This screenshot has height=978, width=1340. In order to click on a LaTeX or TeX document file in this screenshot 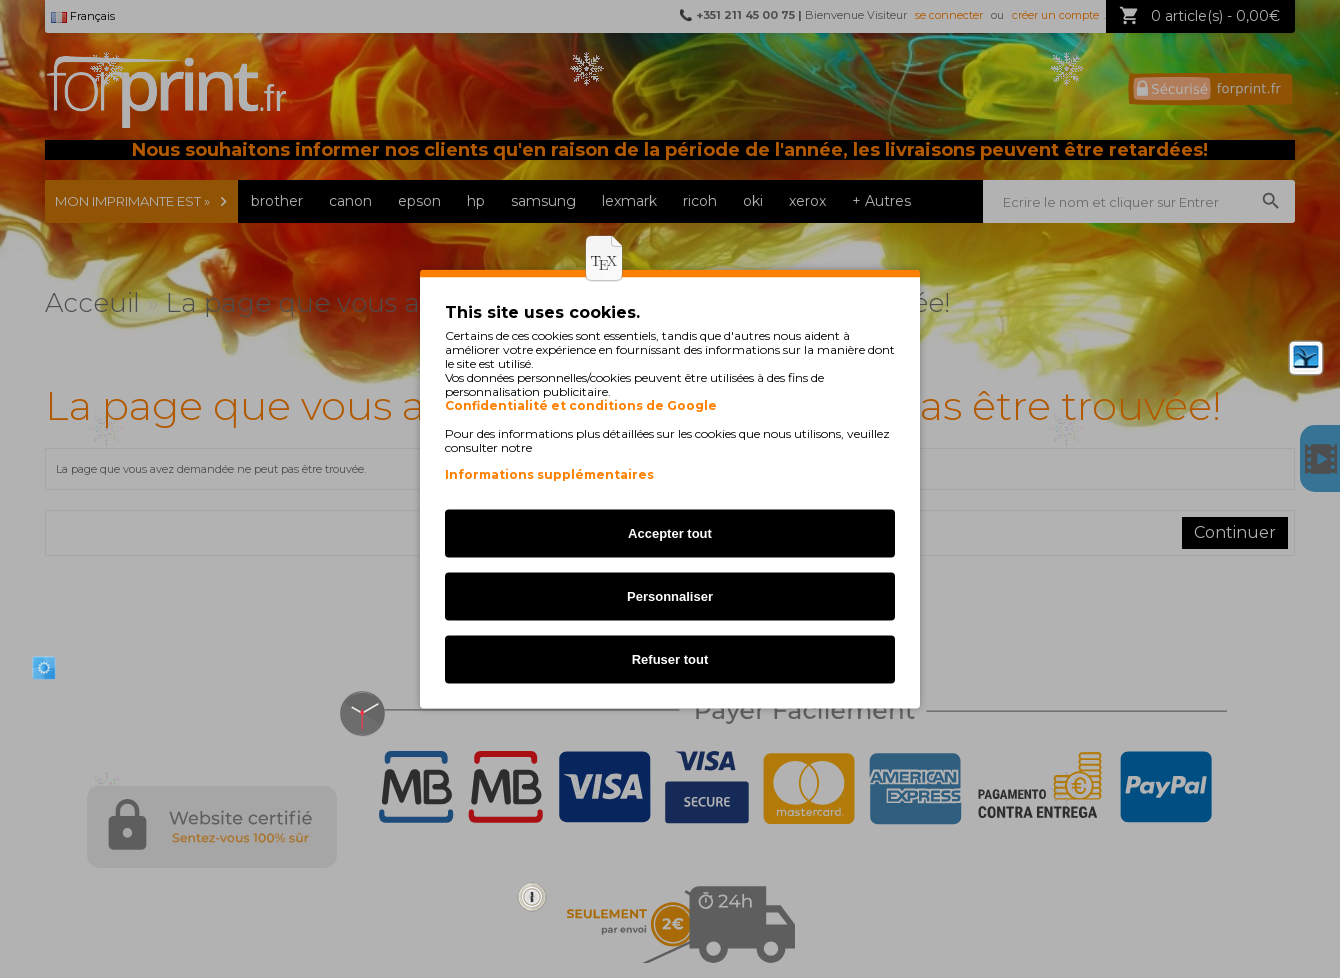, I will do `click(604, 258)`.